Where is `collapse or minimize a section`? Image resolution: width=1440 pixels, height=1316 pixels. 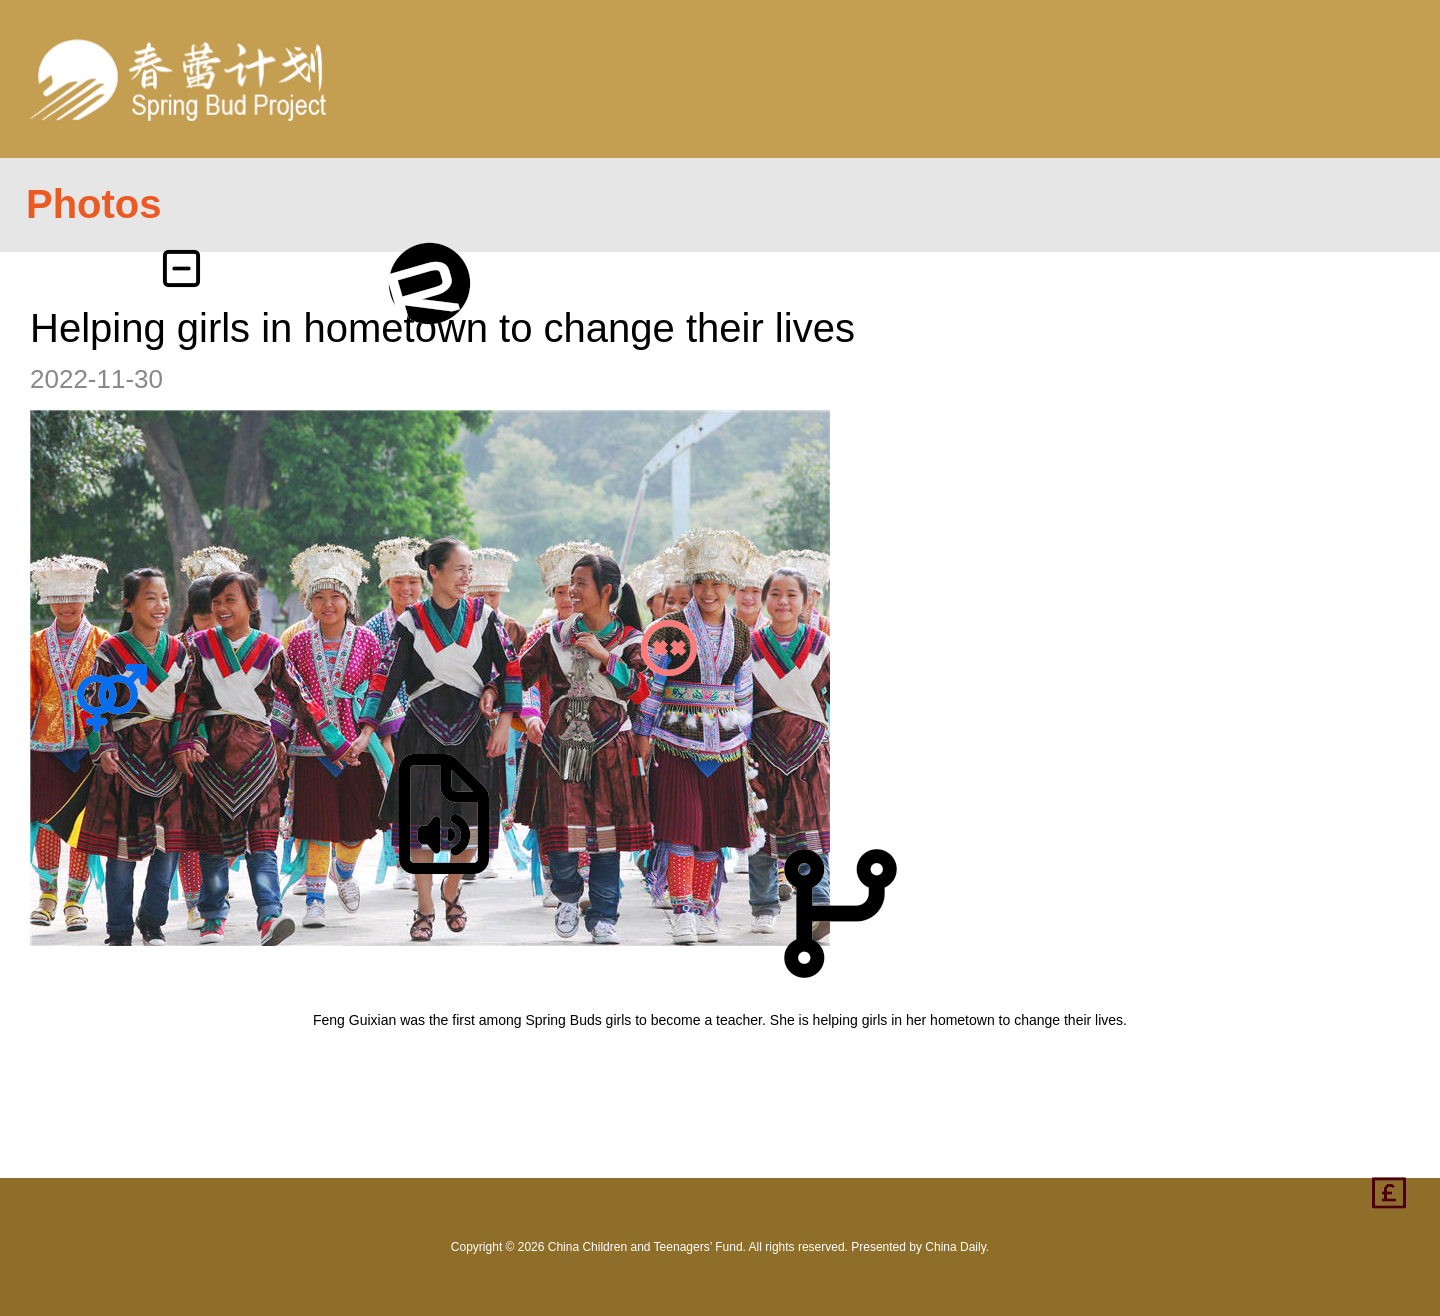
collapse or minimize a section is located at coordinates (181, 268).